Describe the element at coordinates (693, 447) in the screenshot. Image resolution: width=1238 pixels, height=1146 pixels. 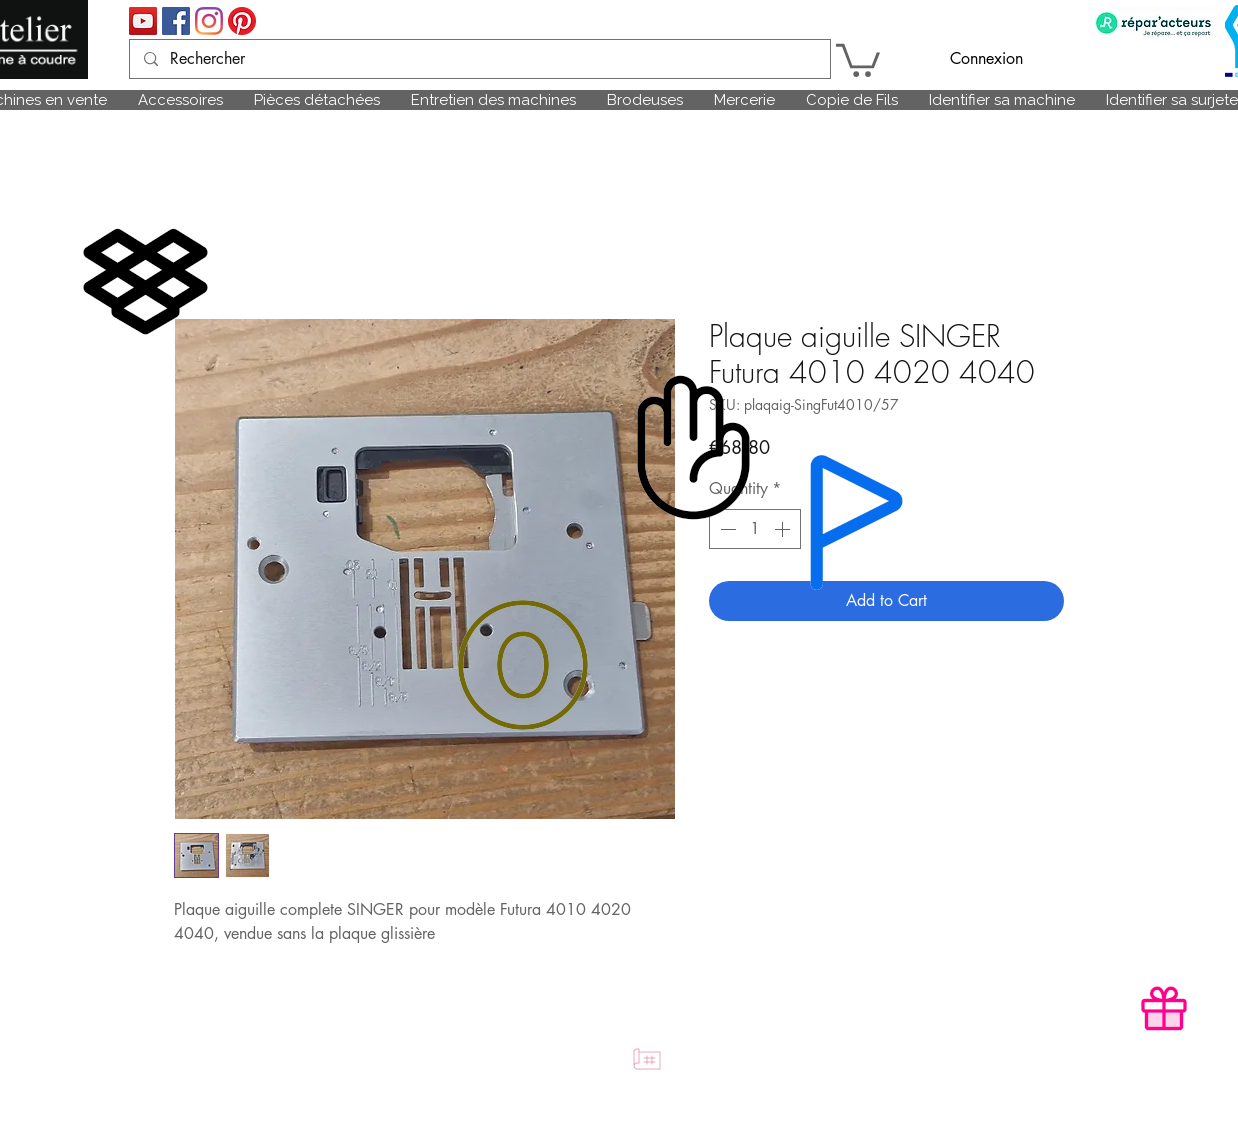
I see `stop or pause an action` at that location.